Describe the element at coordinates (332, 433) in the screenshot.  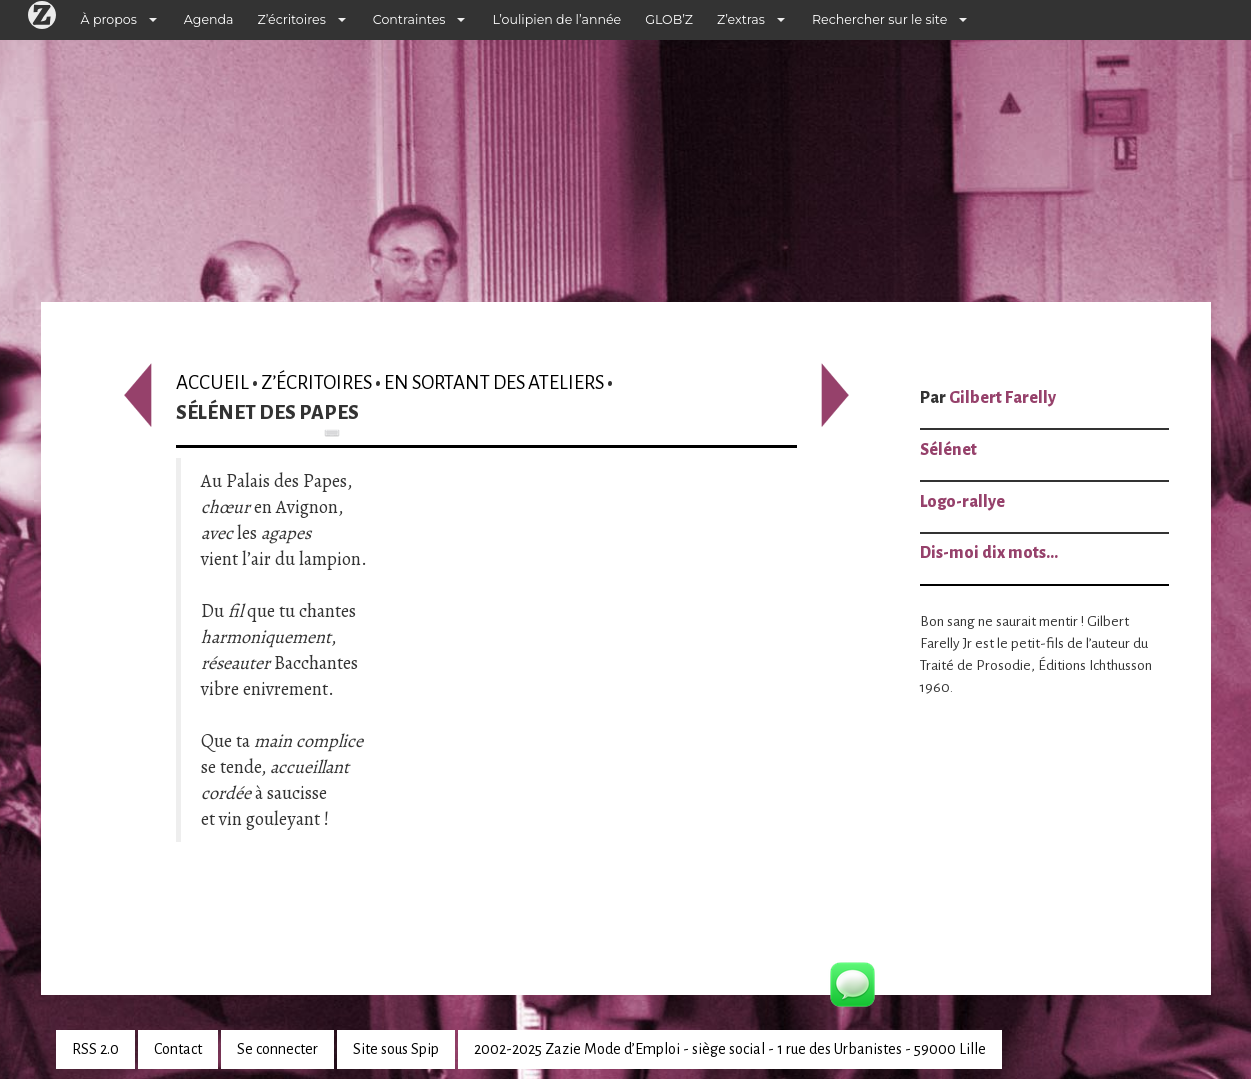
I see `indicates keyboard is connected` at that location.